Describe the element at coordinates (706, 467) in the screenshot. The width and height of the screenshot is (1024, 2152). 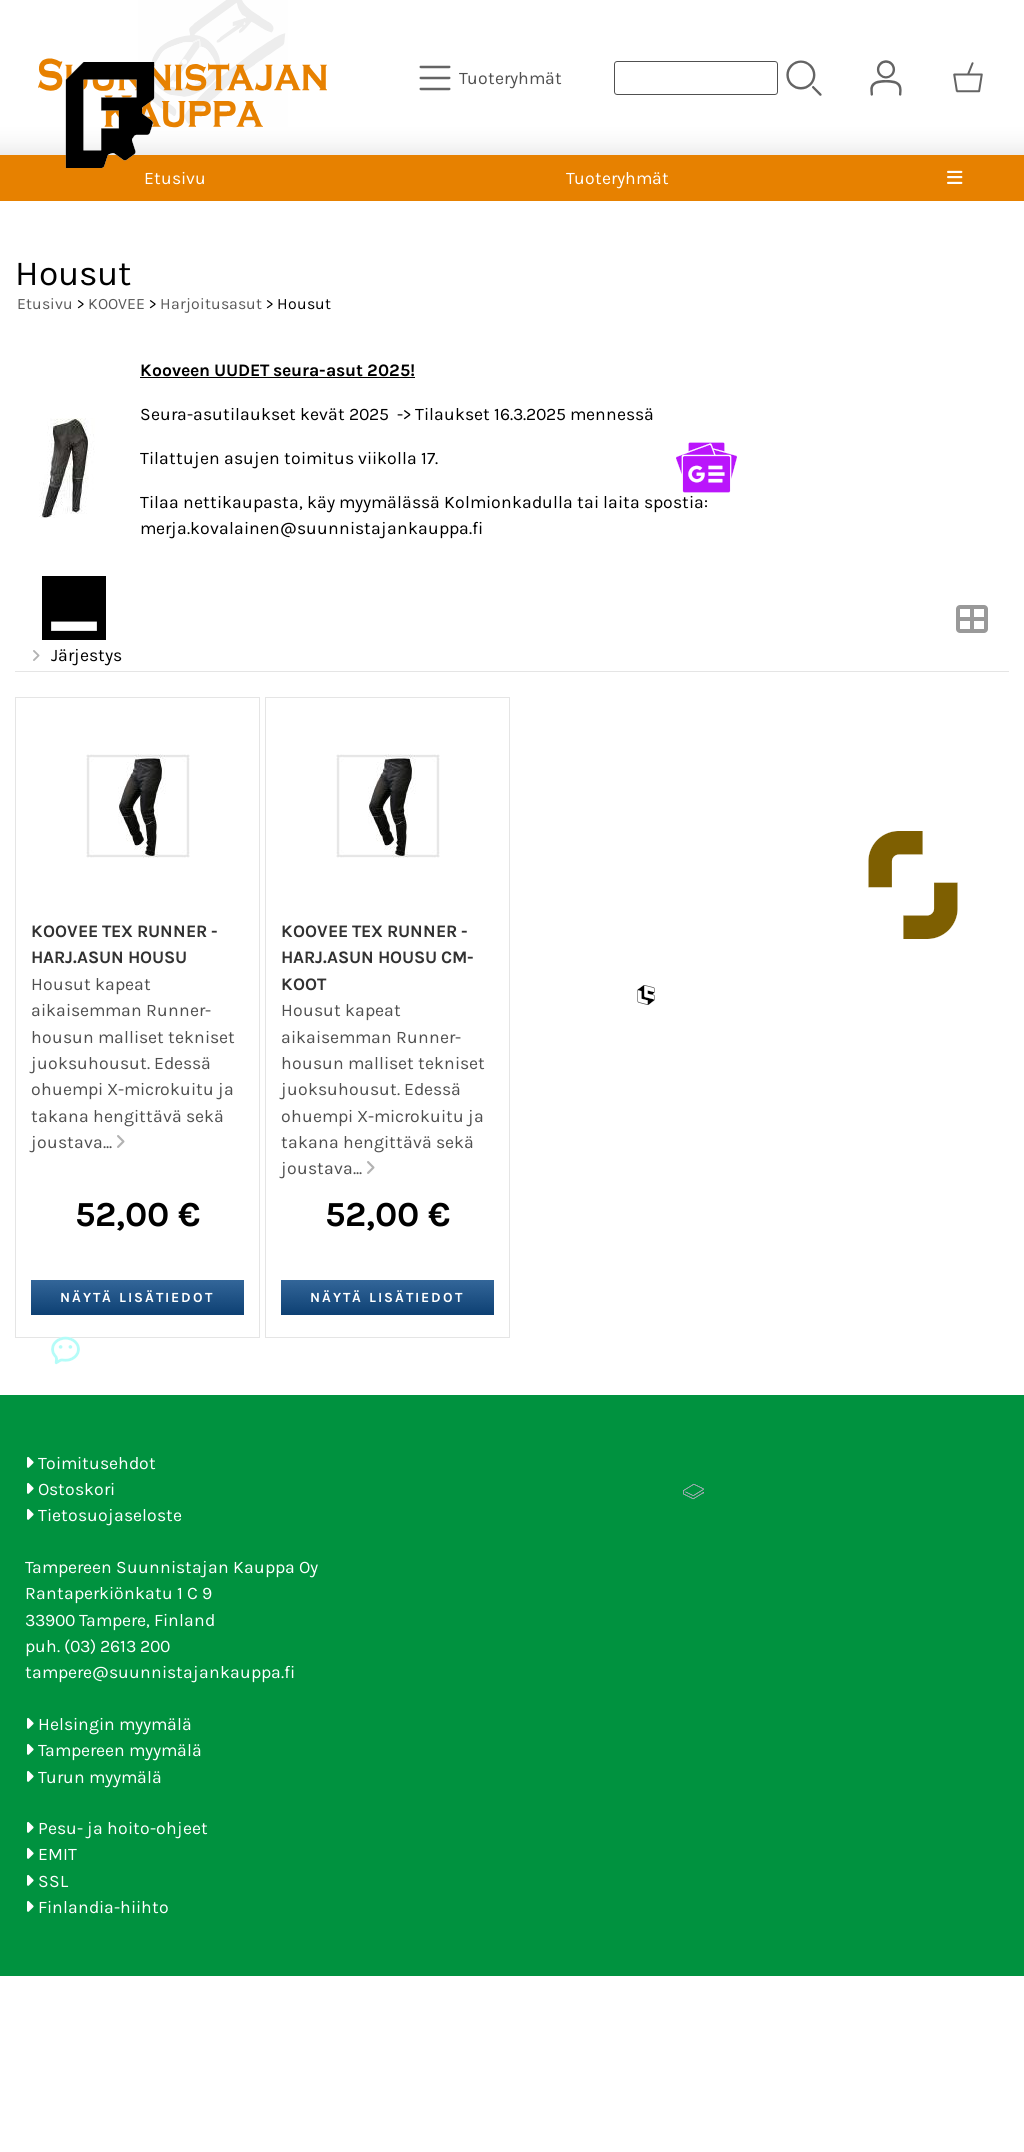
I see `open Google News app` at that location.